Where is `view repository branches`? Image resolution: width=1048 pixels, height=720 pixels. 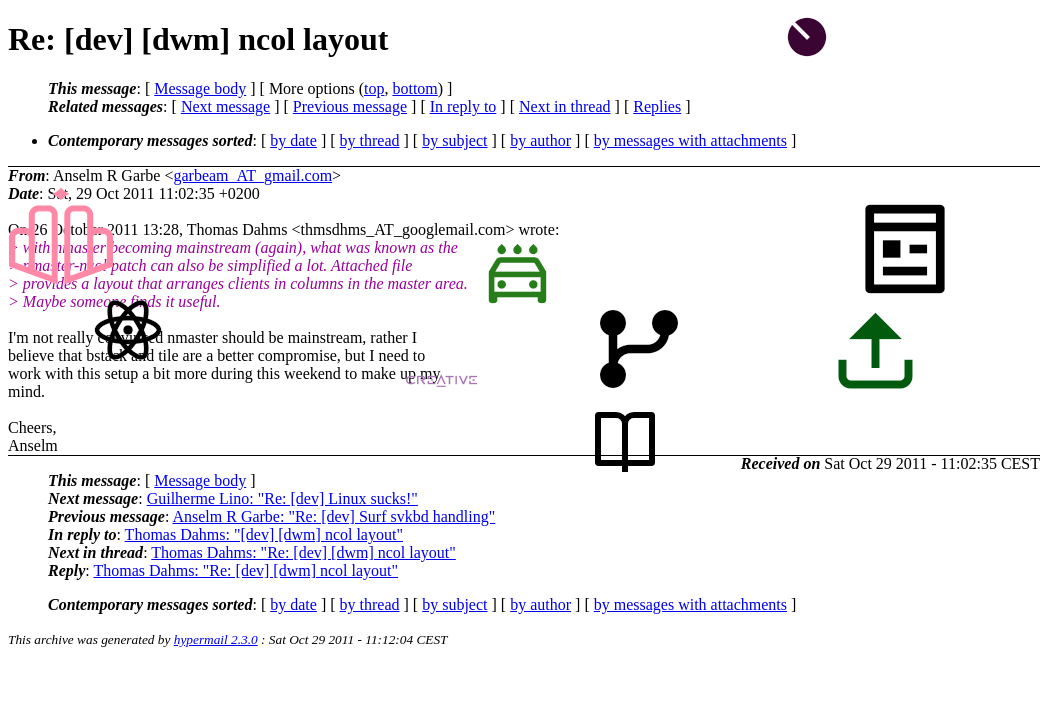
view repository branches is located at coordinates (639, 349).